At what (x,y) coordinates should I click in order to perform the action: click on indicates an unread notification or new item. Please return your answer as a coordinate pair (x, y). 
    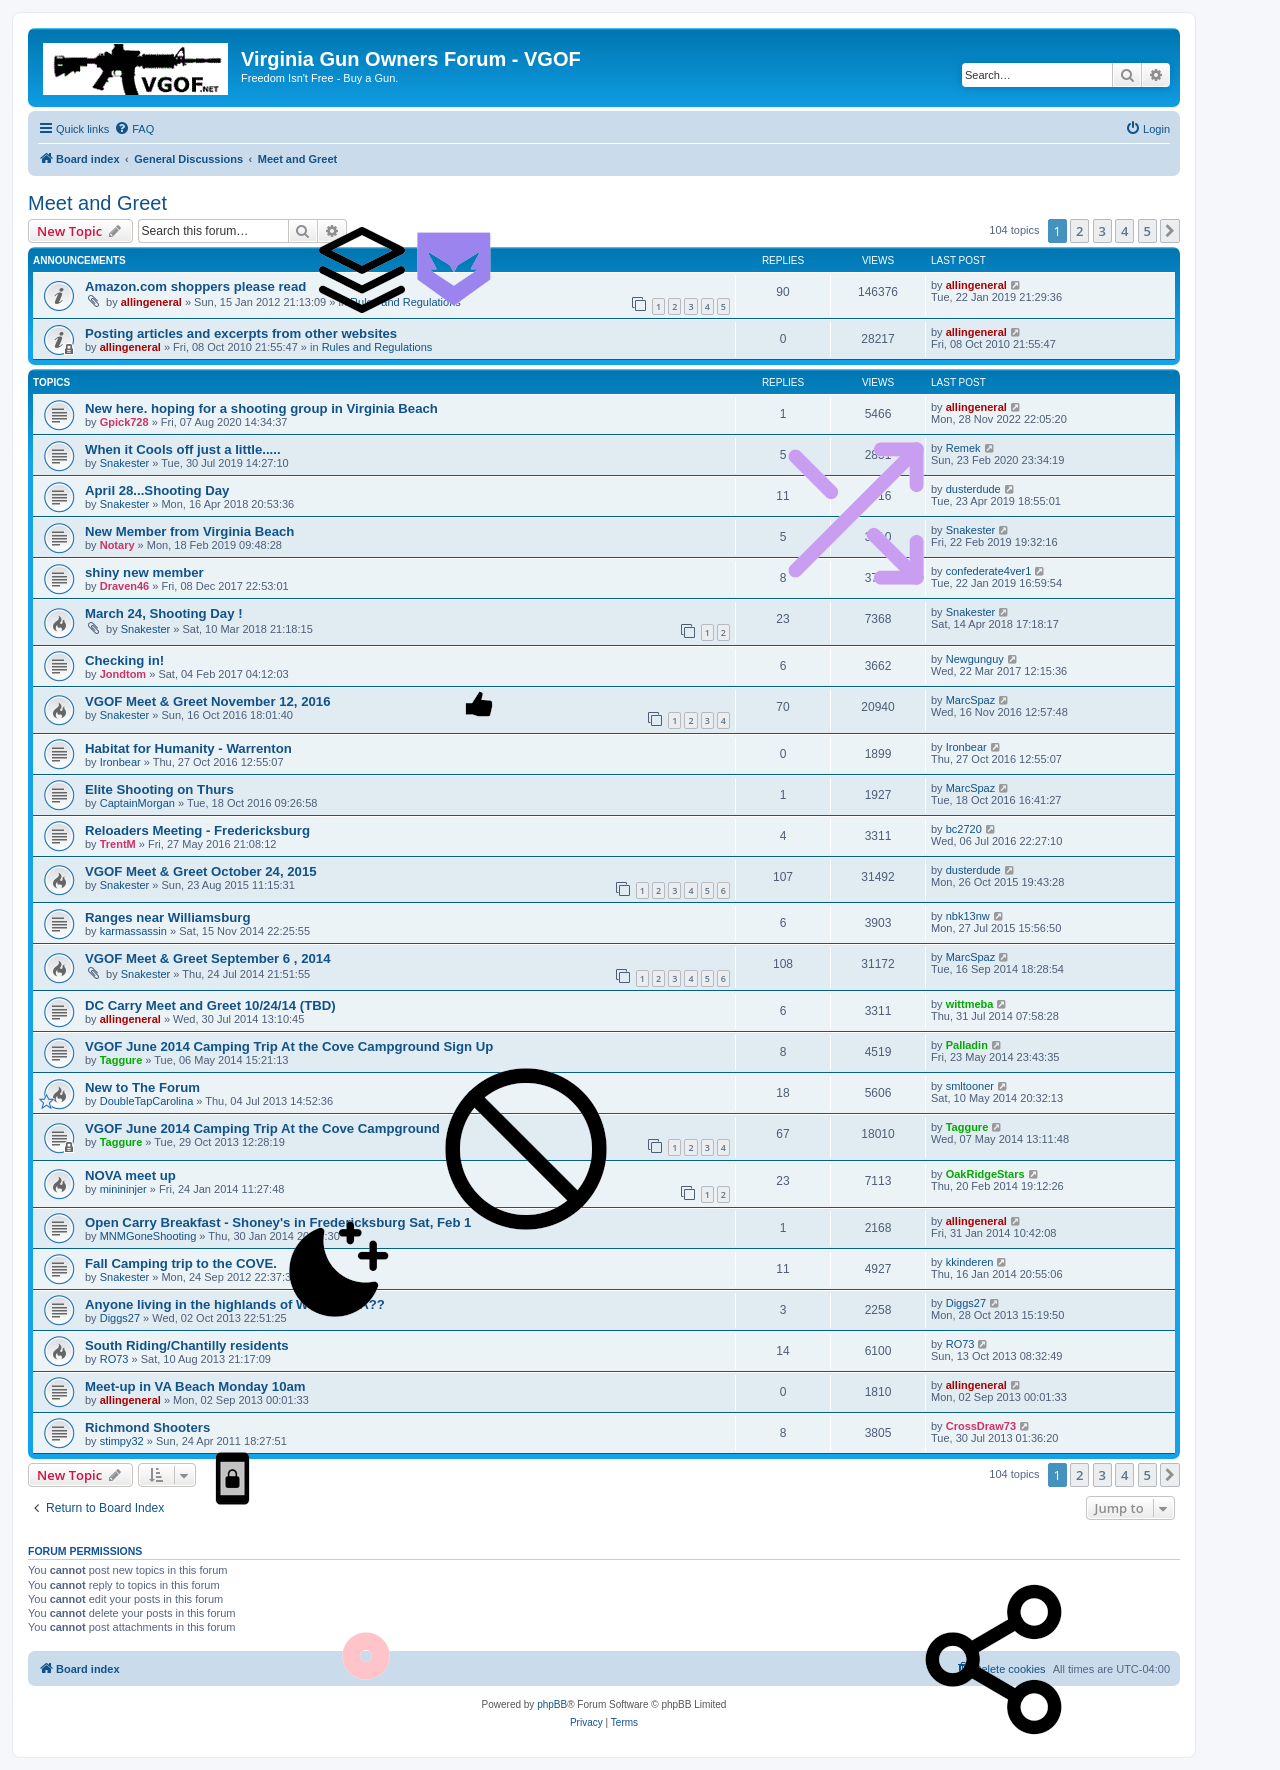
    Looking at the image, I should click on (366, 1656).